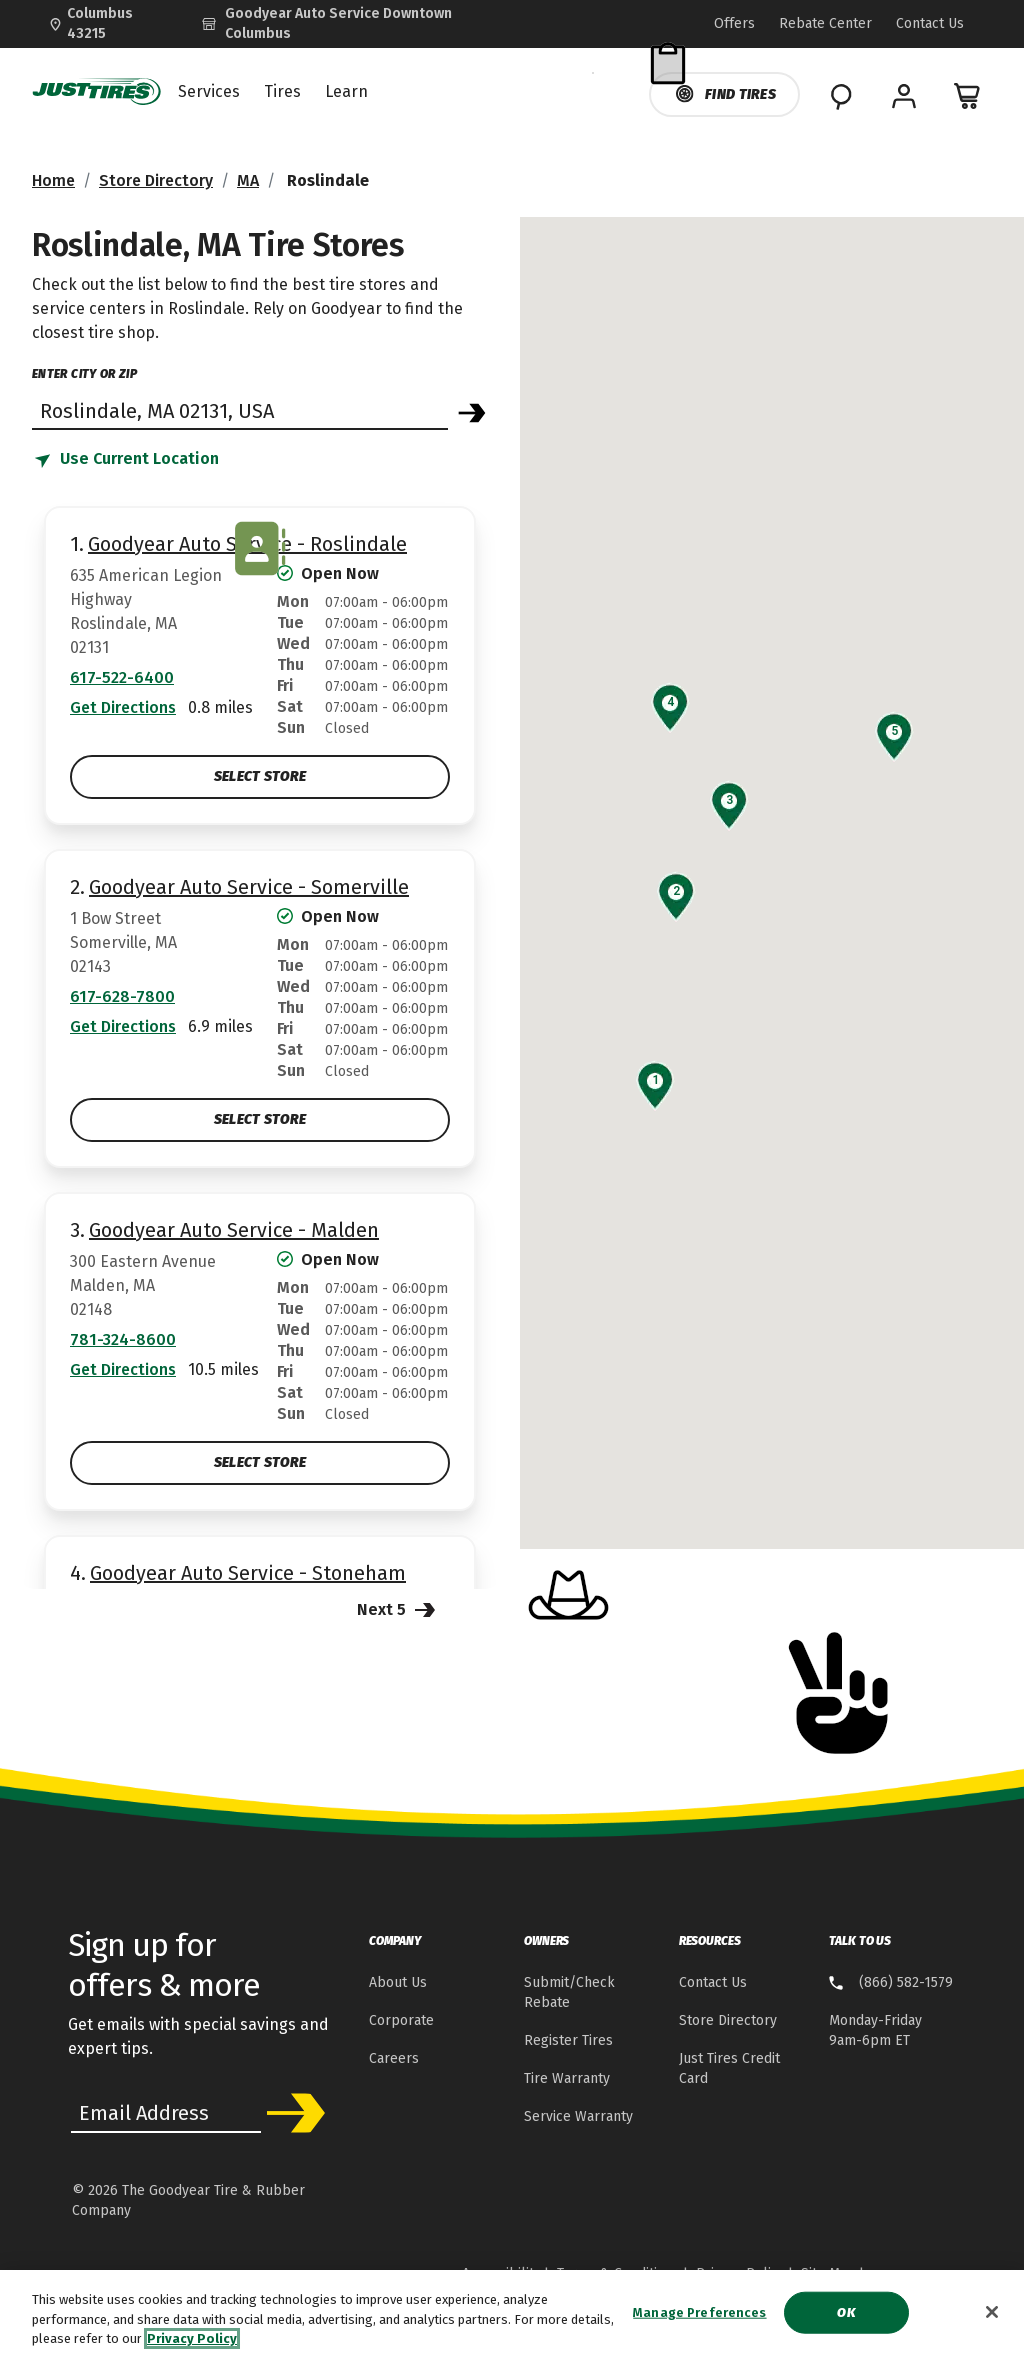 The height and width of the screenshot is (2357, 1024). What do you see at coordinates (668, 64) in the screenshot?
I see `access clipboard contents` at bounding box center [668, 64].